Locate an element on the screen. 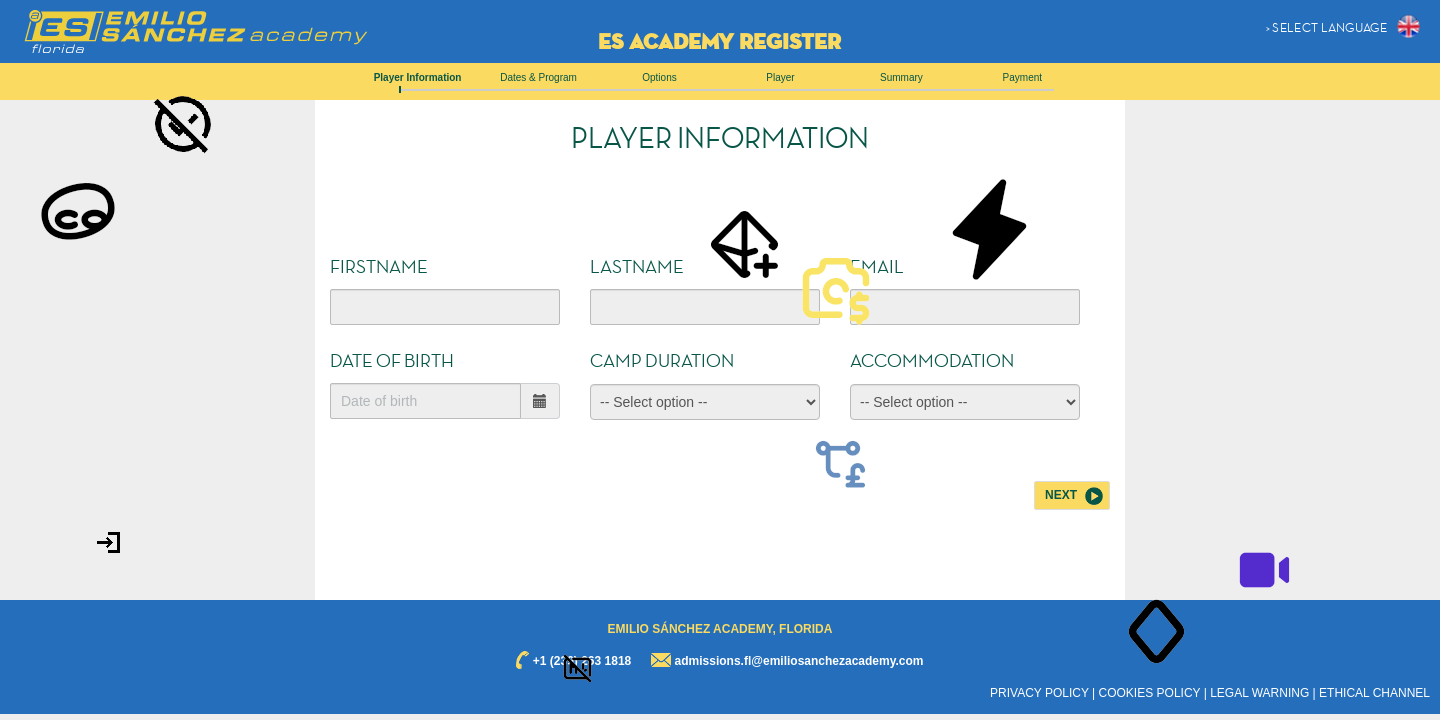  add a new 3D object or shape is located at coordinates (744, 244).